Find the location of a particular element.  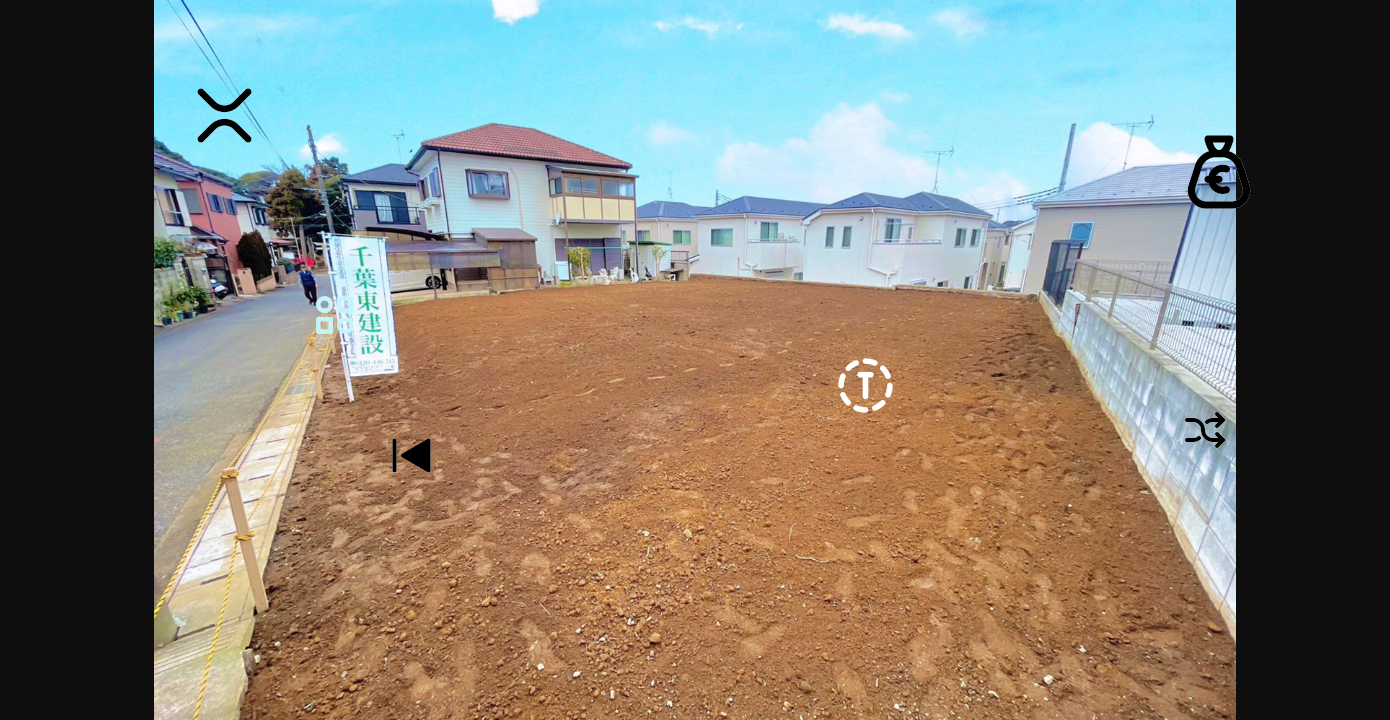

indicates text formatting or typography options is located at coordinates (865, 385).